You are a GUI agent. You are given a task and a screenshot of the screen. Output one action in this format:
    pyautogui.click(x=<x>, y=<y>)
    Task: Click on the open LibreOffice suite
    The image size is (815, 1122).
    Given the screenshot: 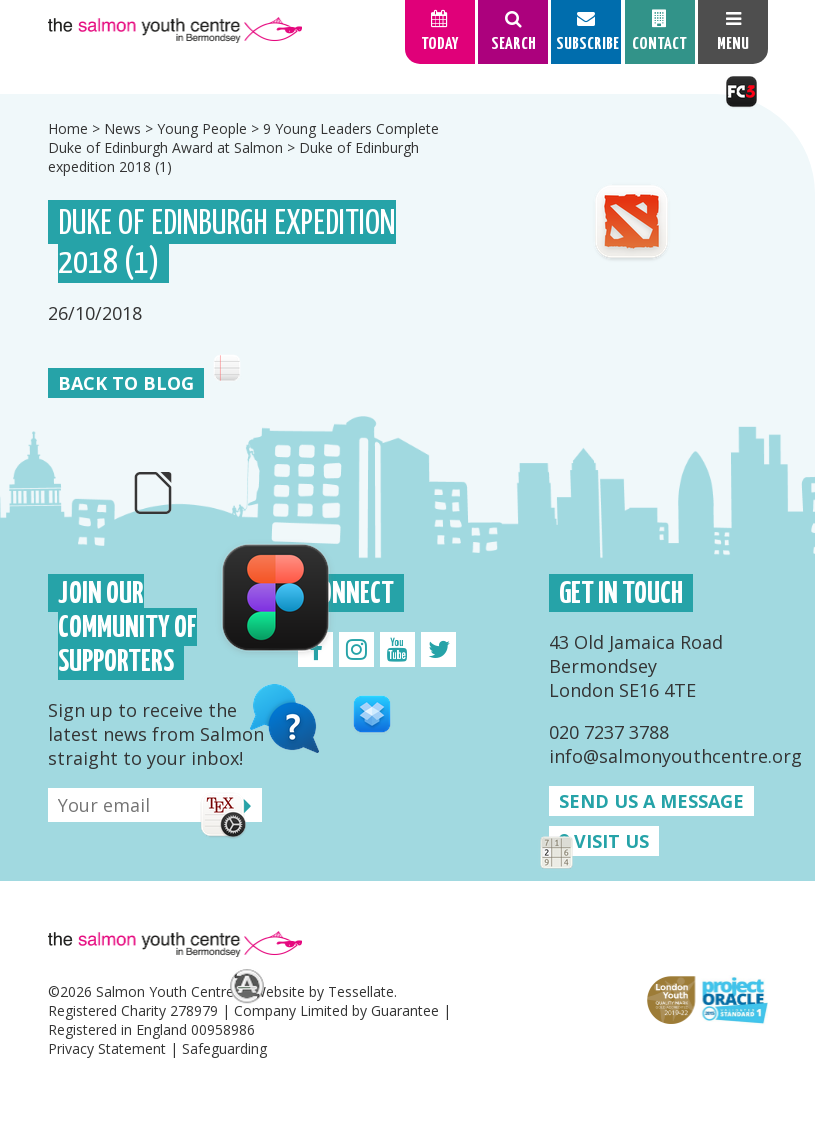 What is the action you would take?
    pyautogui.click(x=153, y=493)
    